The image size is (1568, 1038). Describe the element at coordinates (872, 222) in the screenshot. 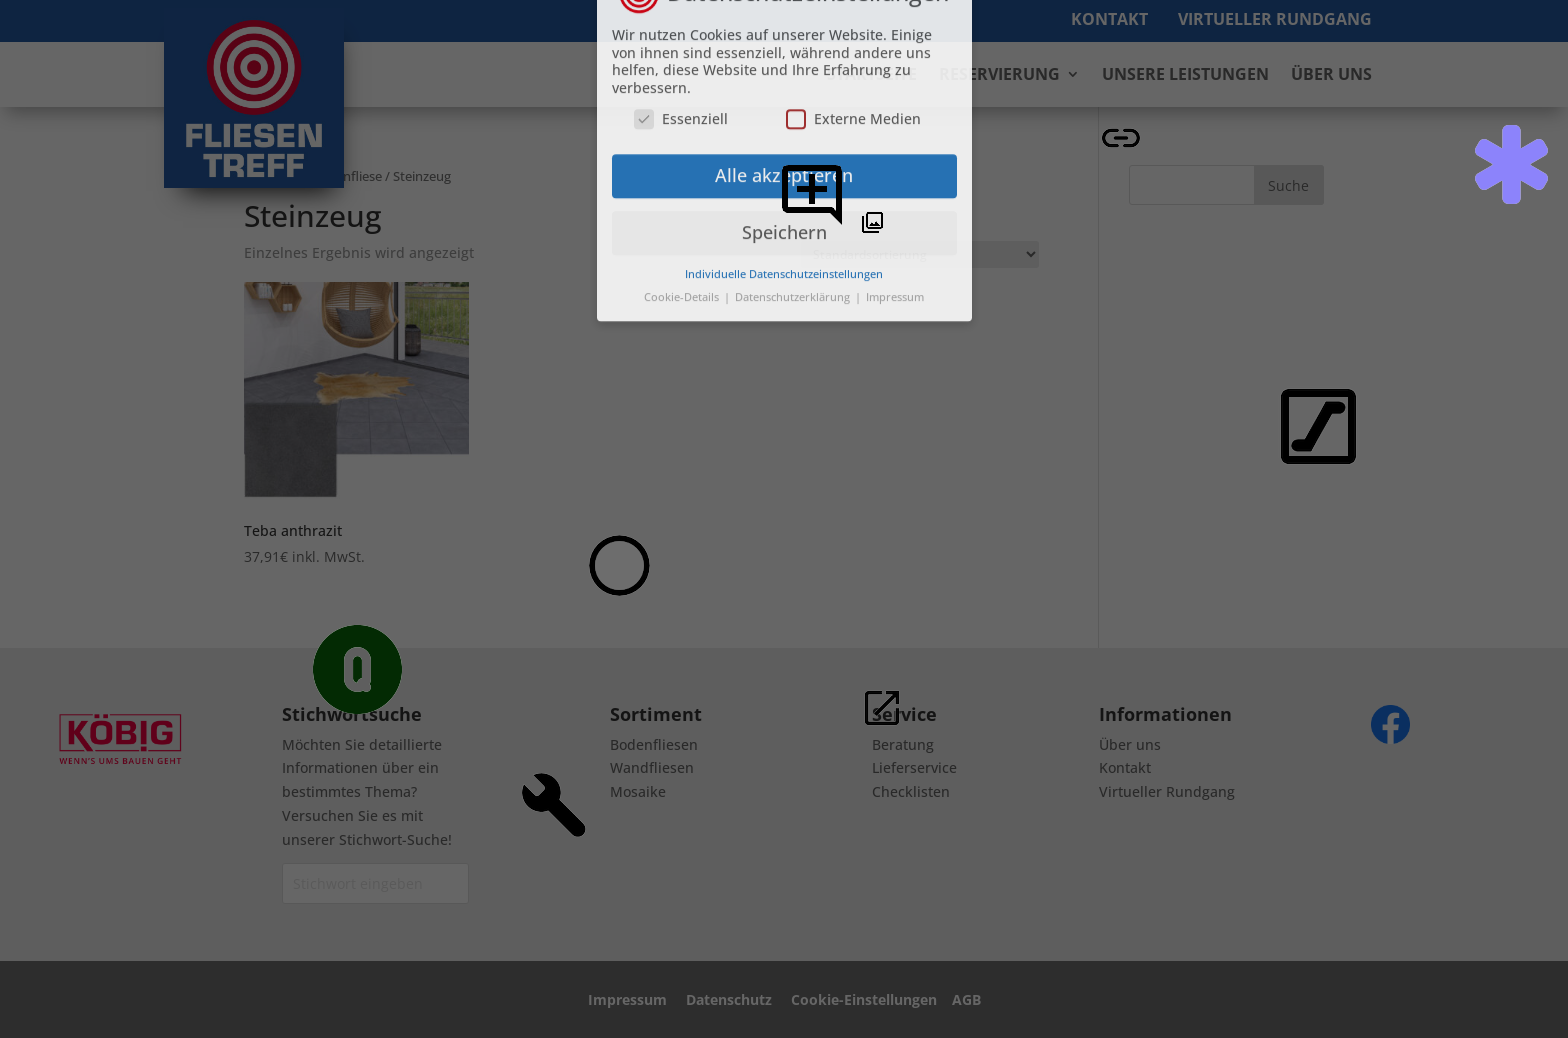

I see `view photo collections or albums` at that location.